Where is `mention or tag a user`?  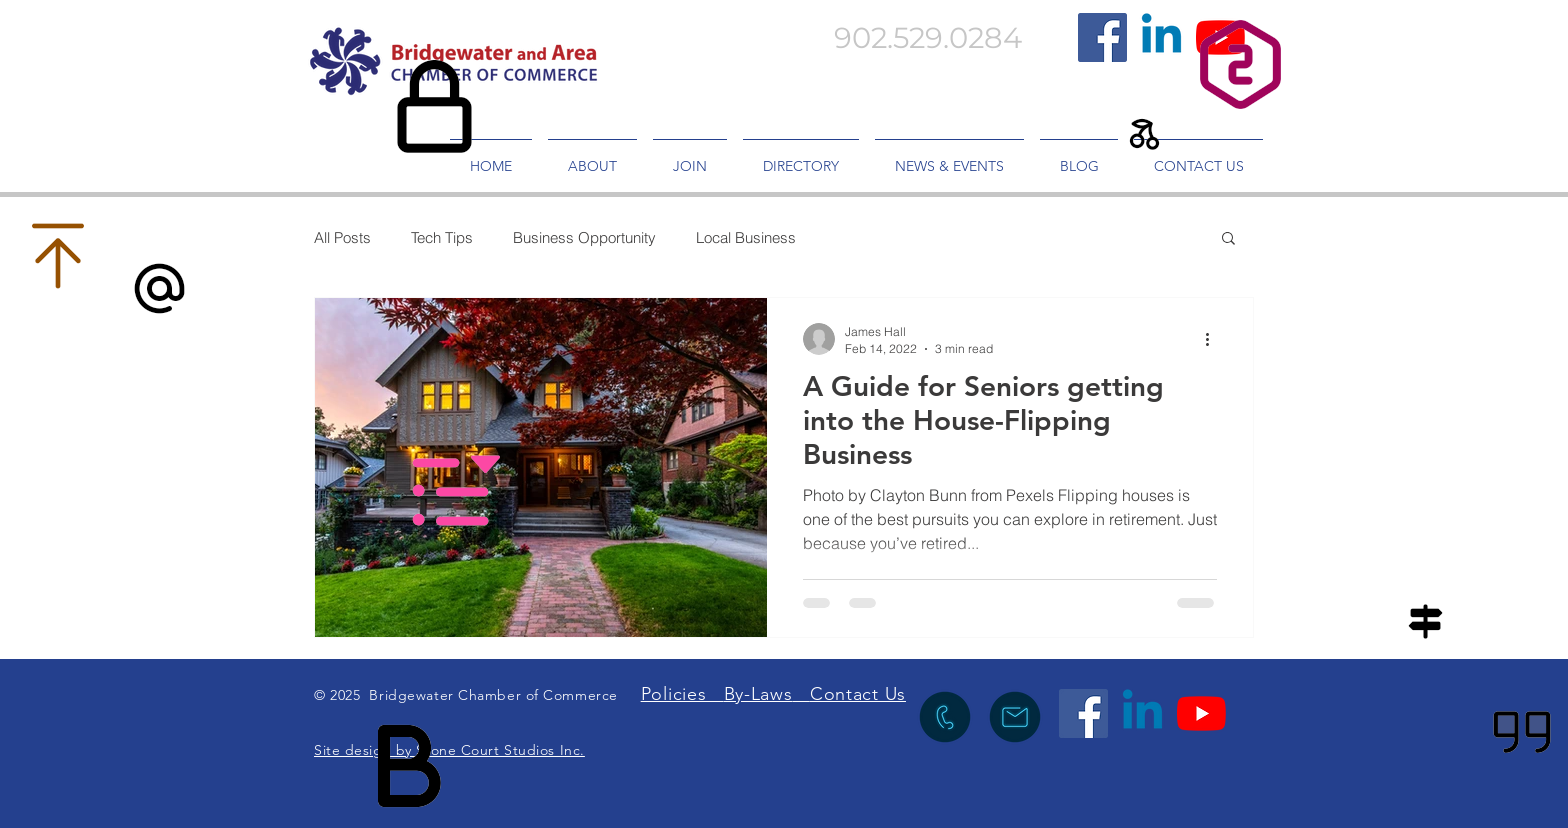
mention or tag a user is located at coordinates (159, 288).